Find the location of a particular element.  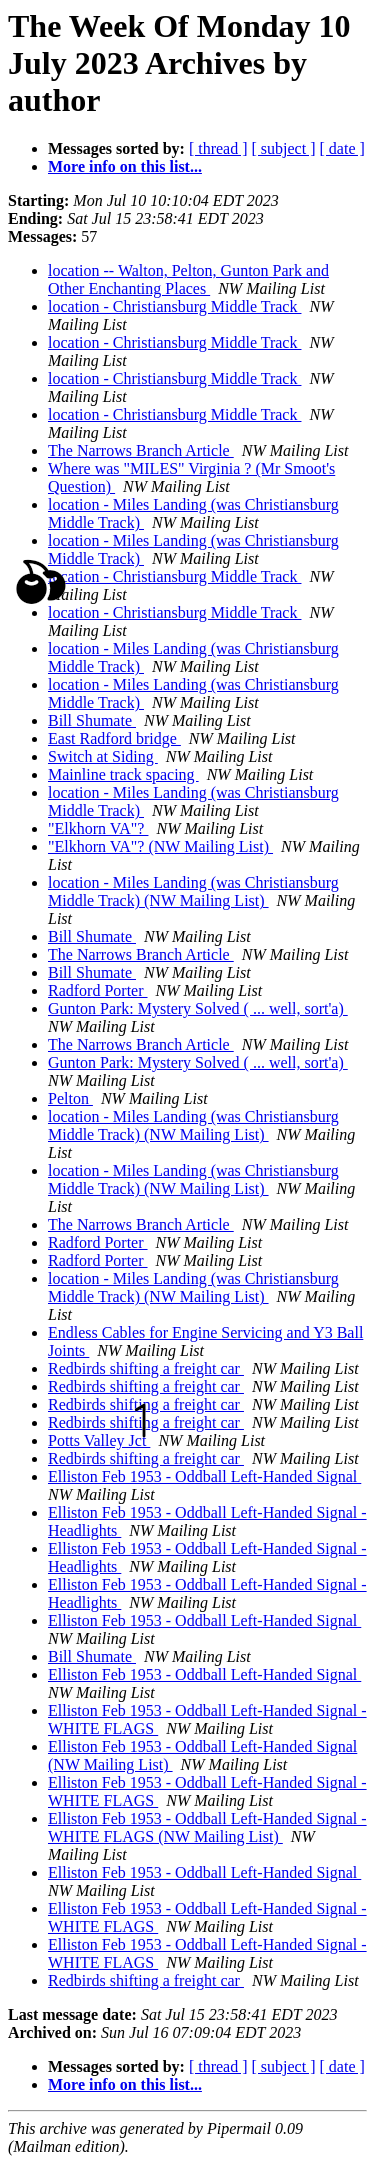

indicates fruit or food category is located at coordinates (40, 582).